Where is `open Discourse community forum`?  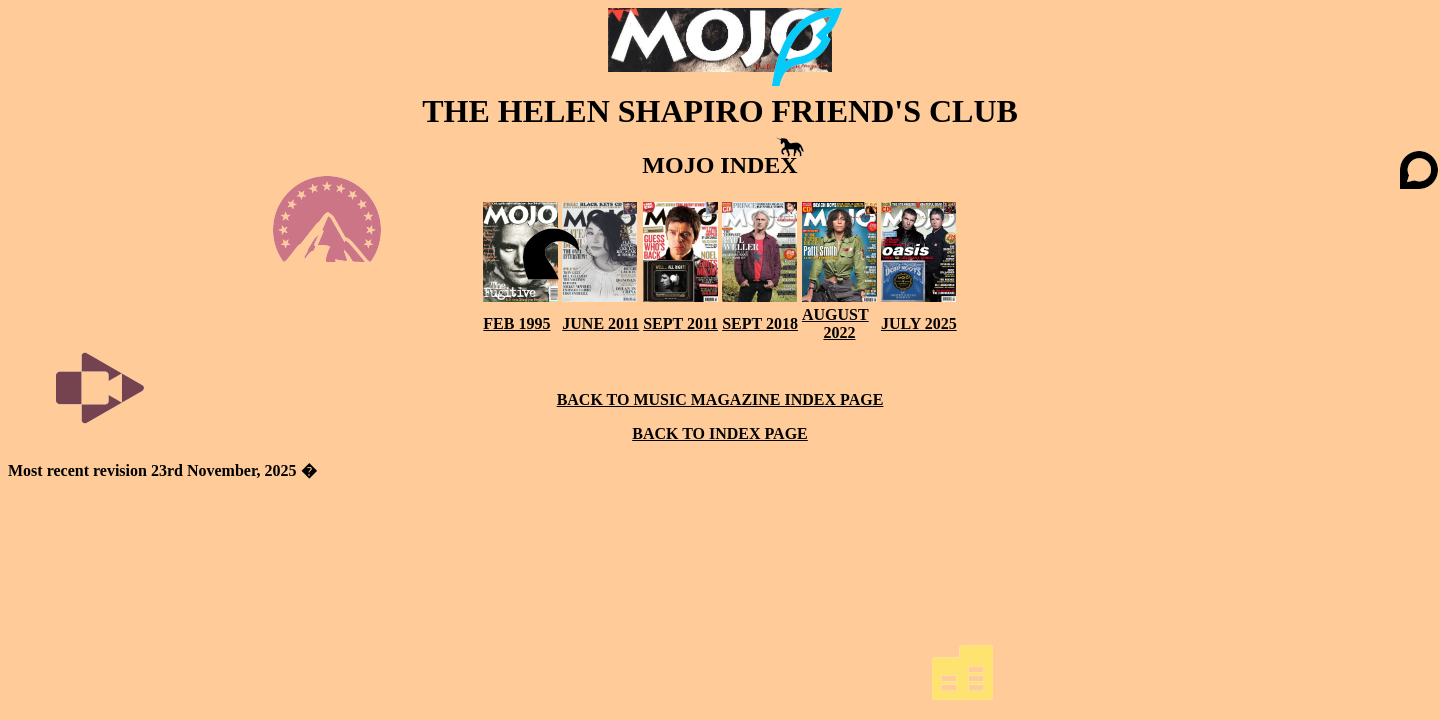 open Discourse community forum is located at coordinates (1419, 170).